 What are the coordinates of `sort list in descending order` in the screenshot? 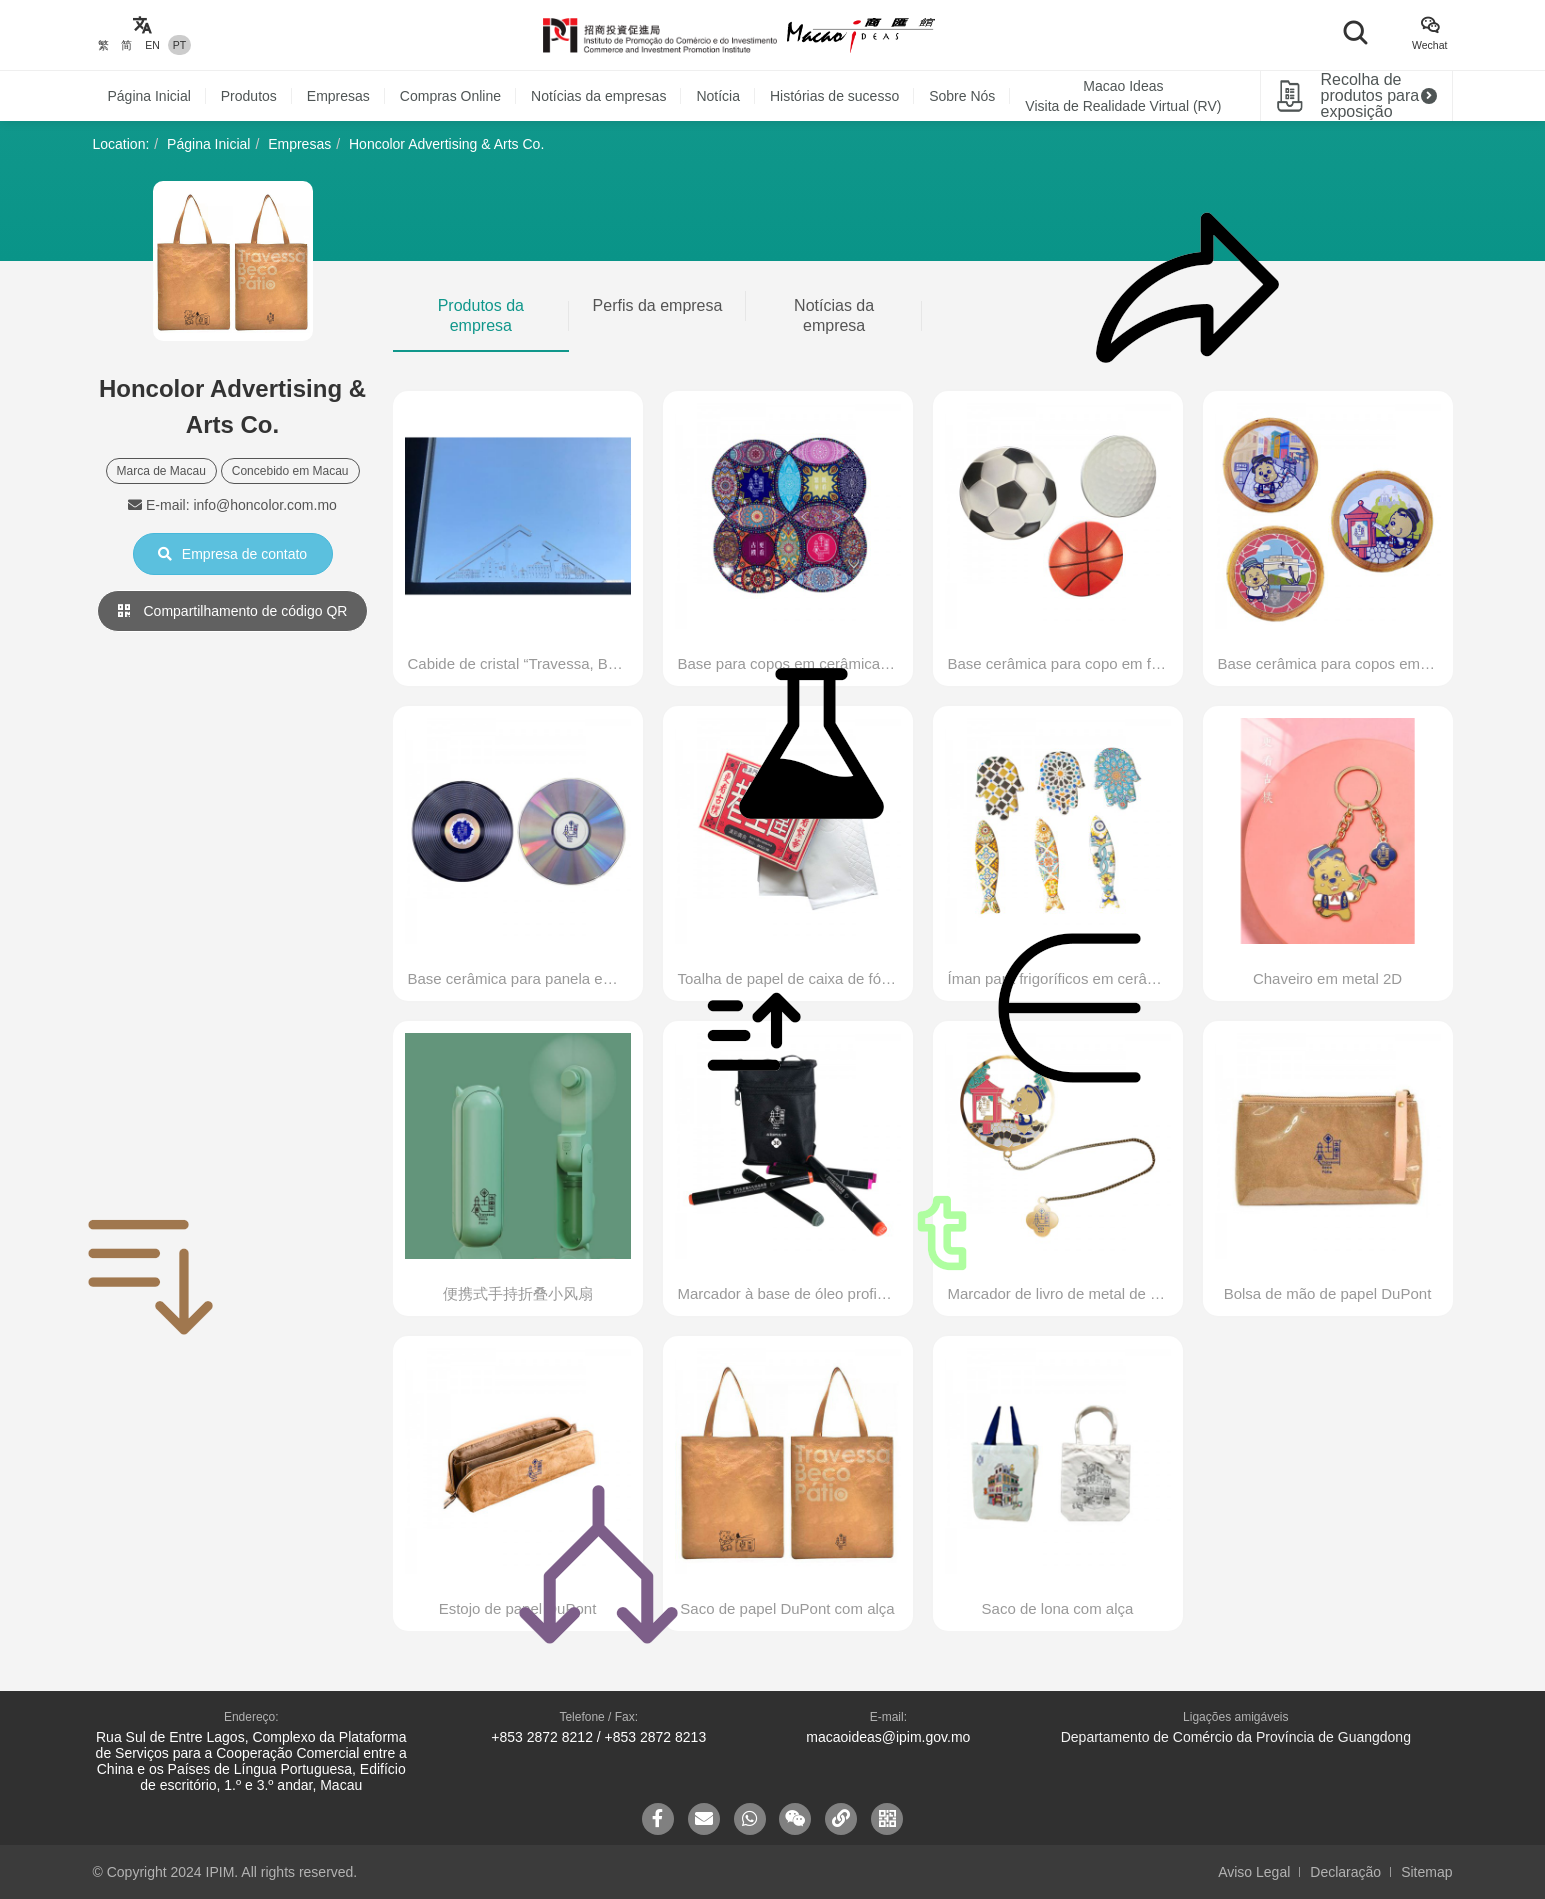 It's located at (150, 1272).